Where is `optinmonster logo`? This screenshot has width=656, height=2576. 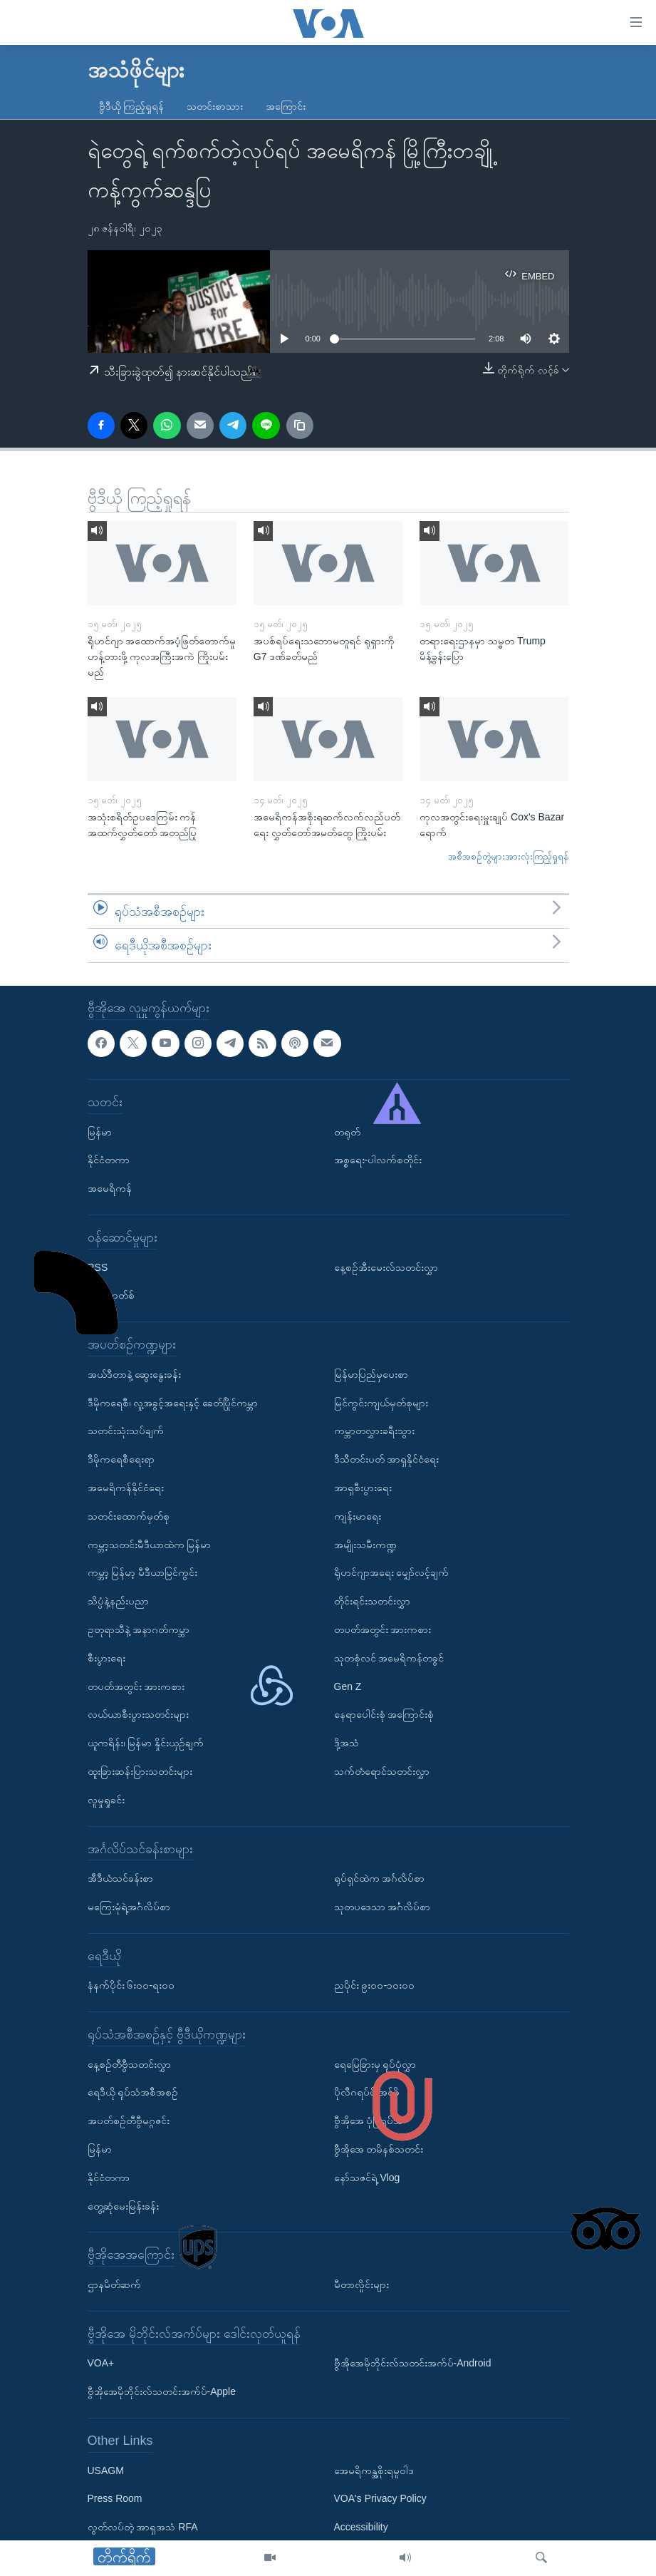 optinmonster logo is located at coordinates (254, 372).